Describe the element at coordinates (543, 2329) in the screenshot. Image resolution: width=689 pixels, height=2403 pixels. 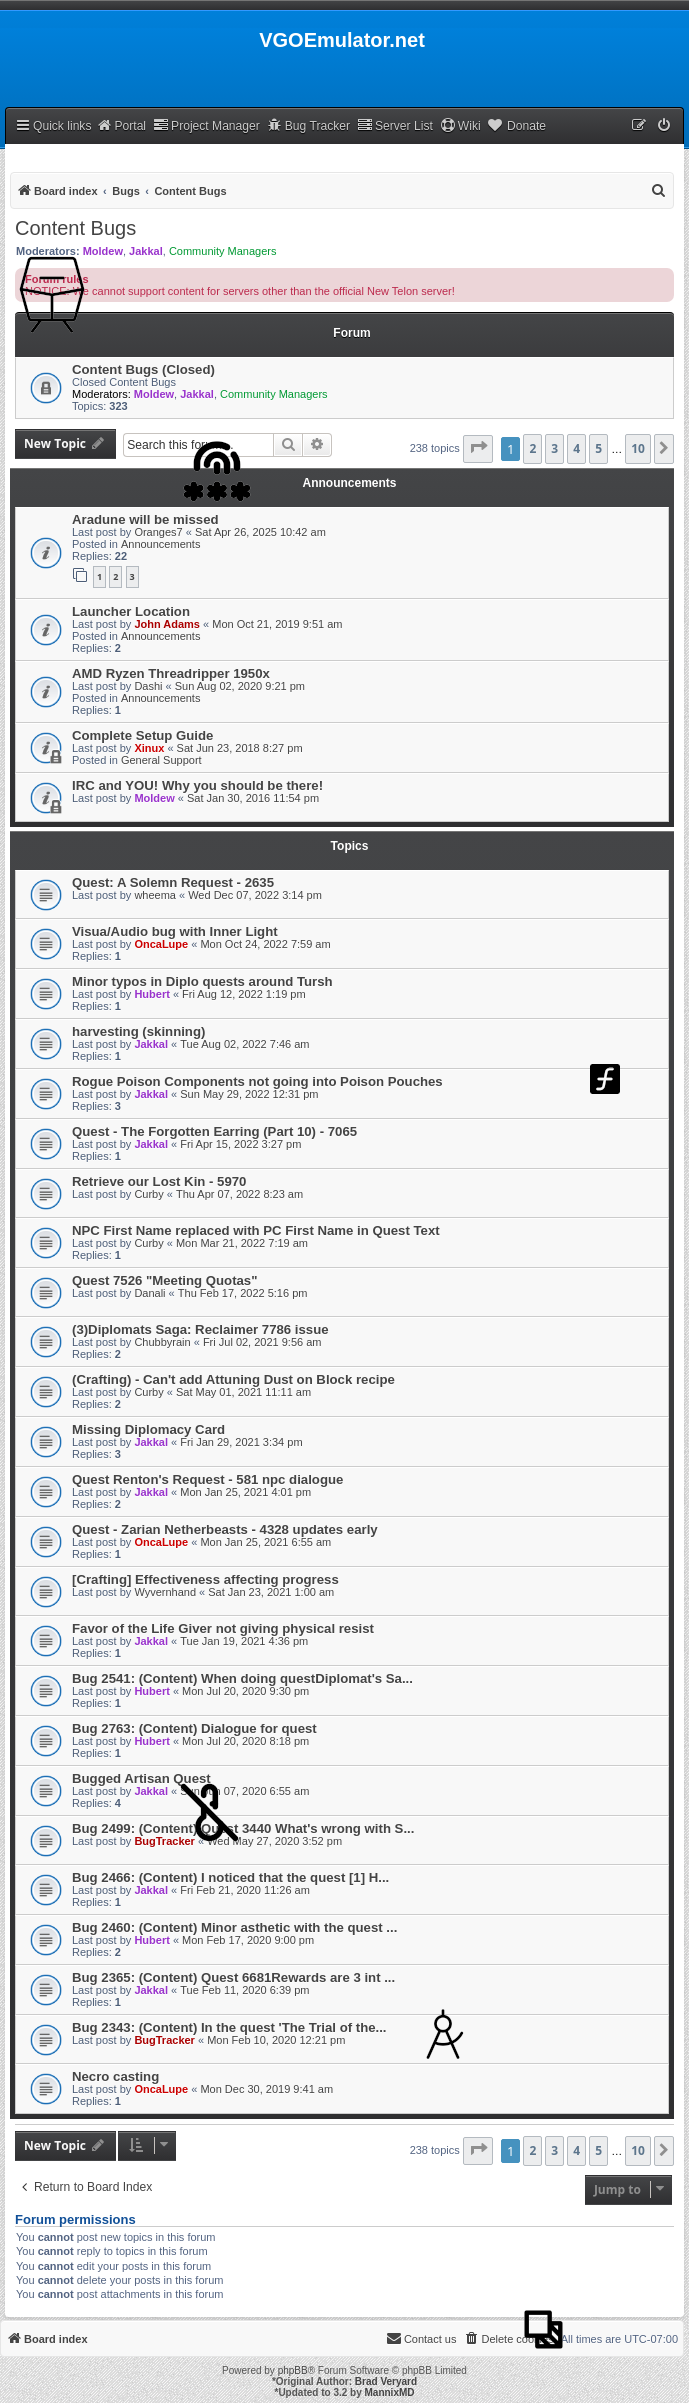
I see `remove selected layer or element` at that location.